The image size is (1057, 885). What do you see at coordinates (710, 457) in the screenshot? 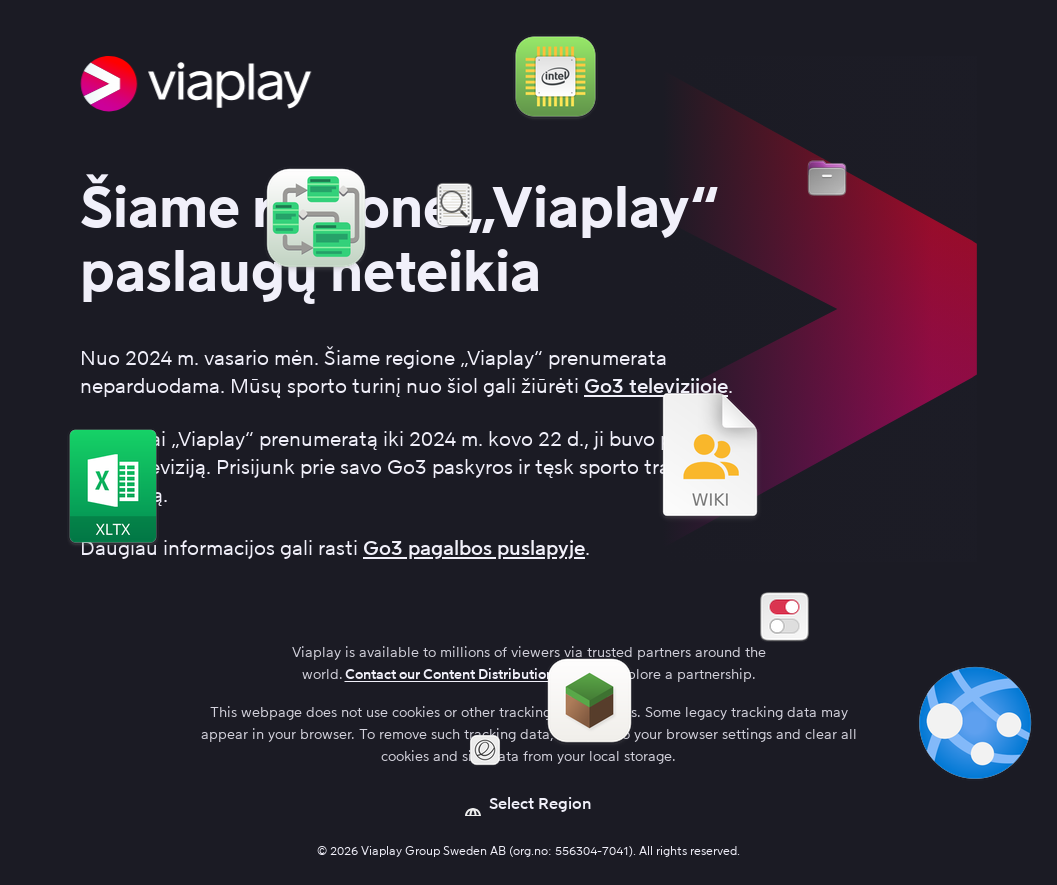
I see `wiki document file type` at bounding box center [710, 457].